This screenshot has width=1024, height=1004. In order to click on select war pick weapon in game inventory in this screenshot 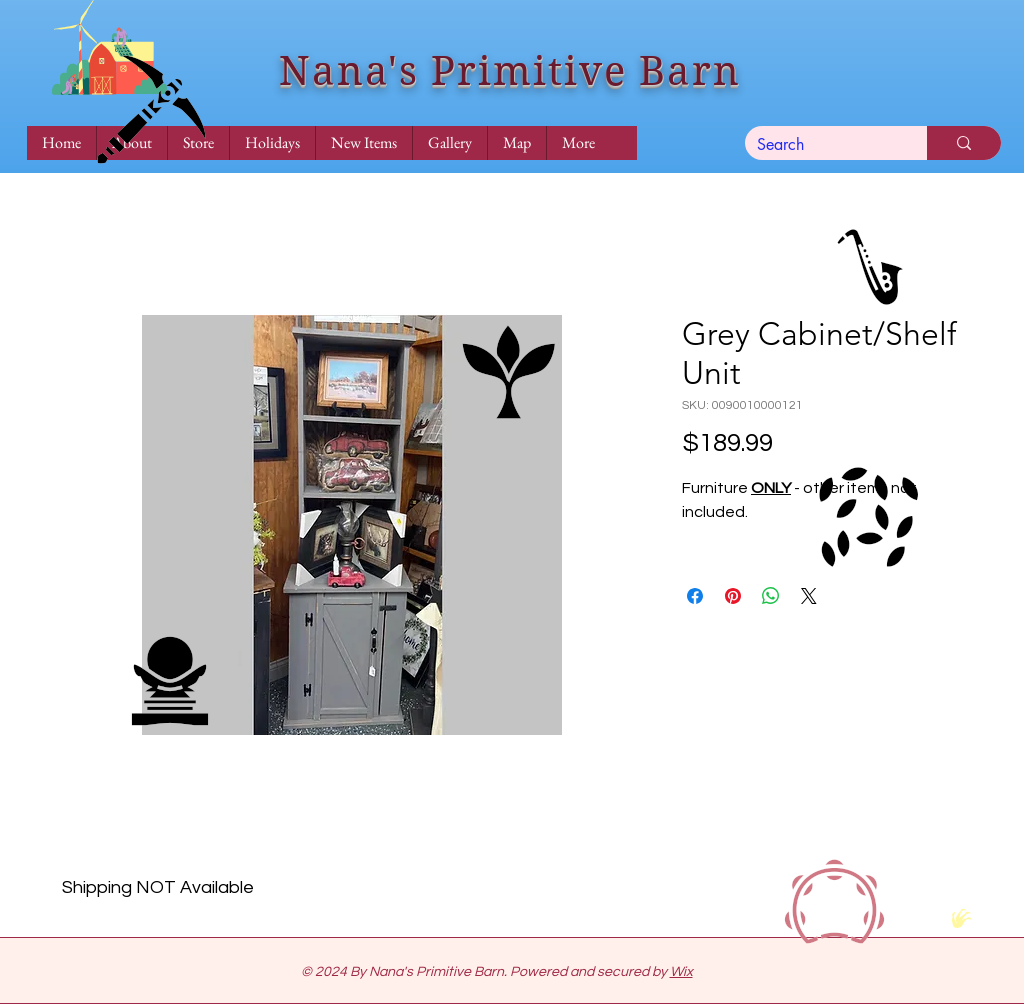, I will do `click(151, 109)`.